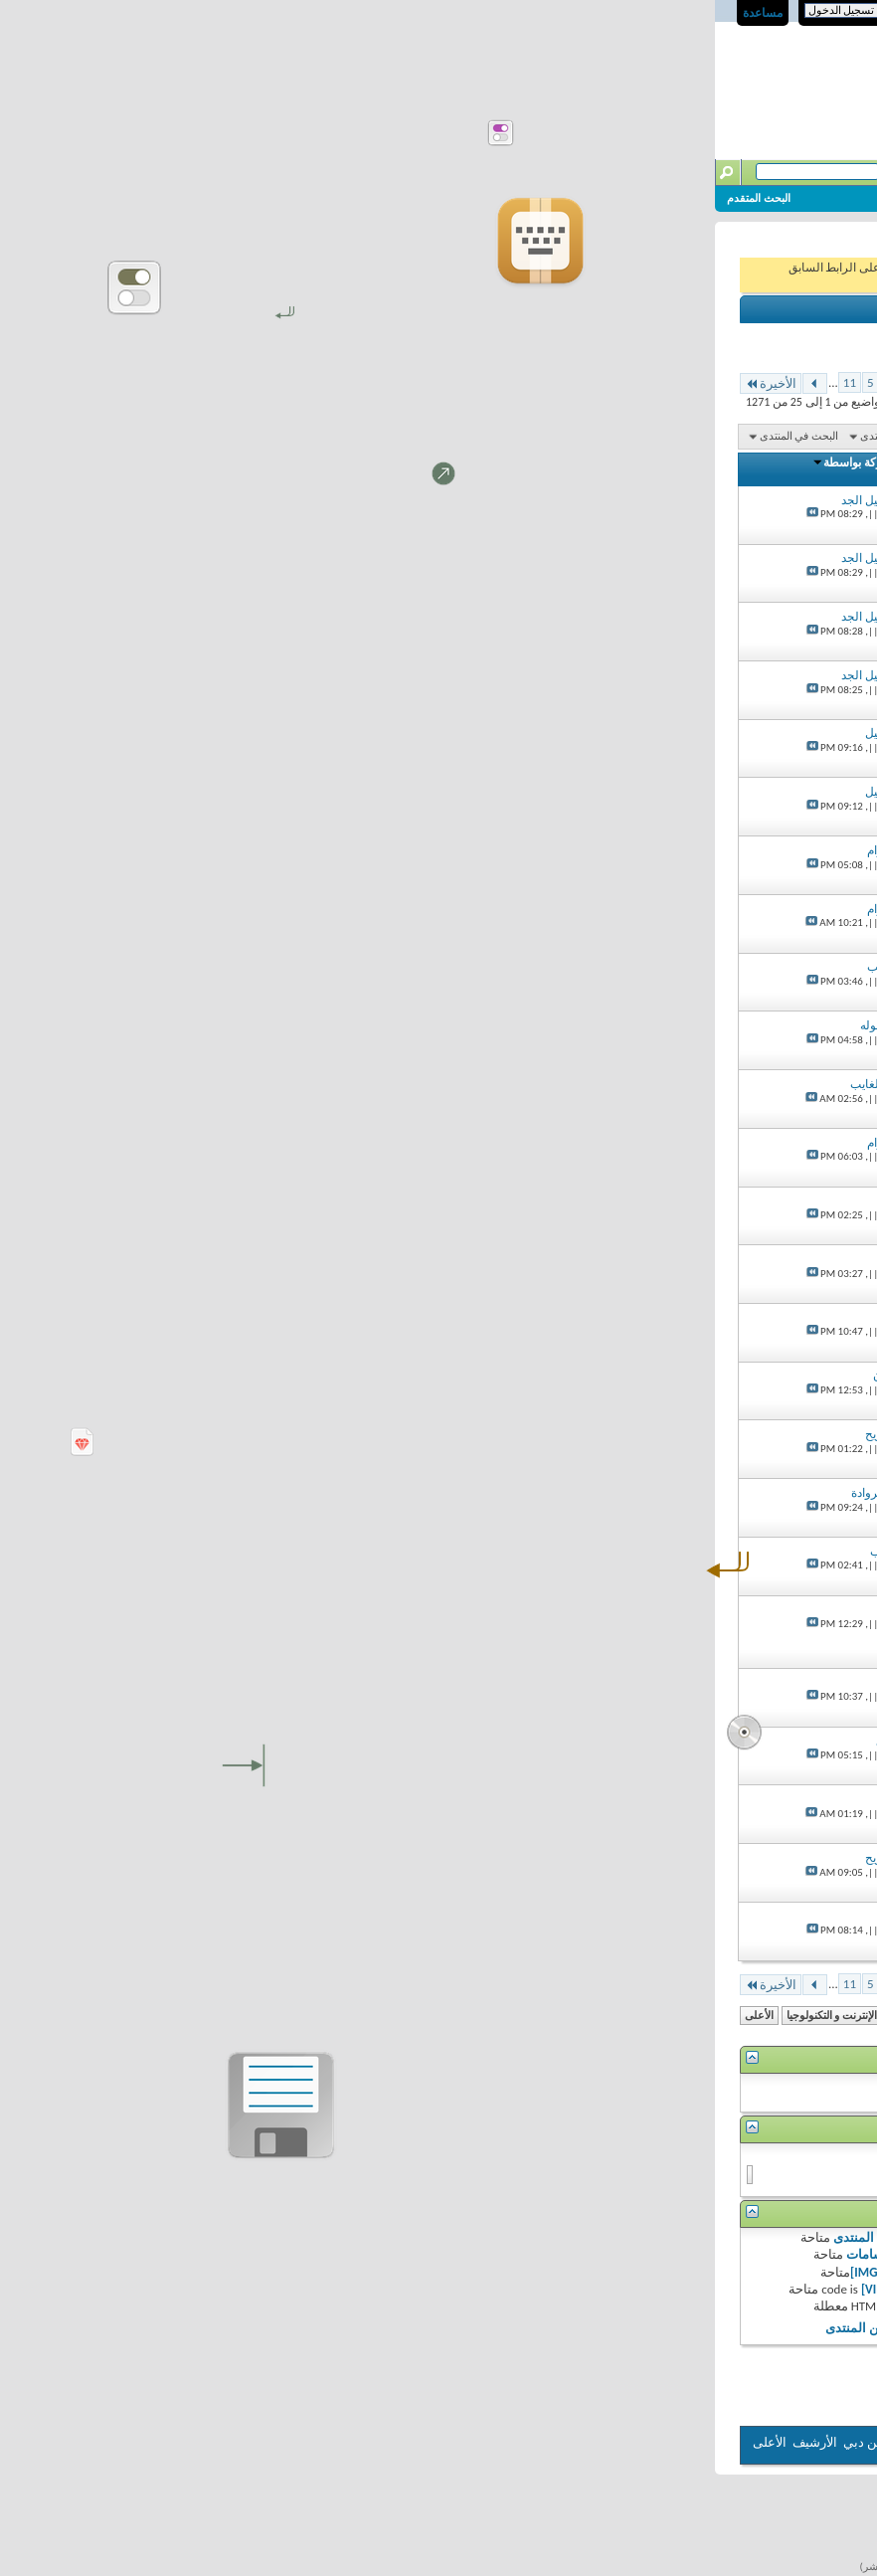 This screenshot has height=2576, width=877. I want to click on open system tweaks or customization settings, so click(134, 287).